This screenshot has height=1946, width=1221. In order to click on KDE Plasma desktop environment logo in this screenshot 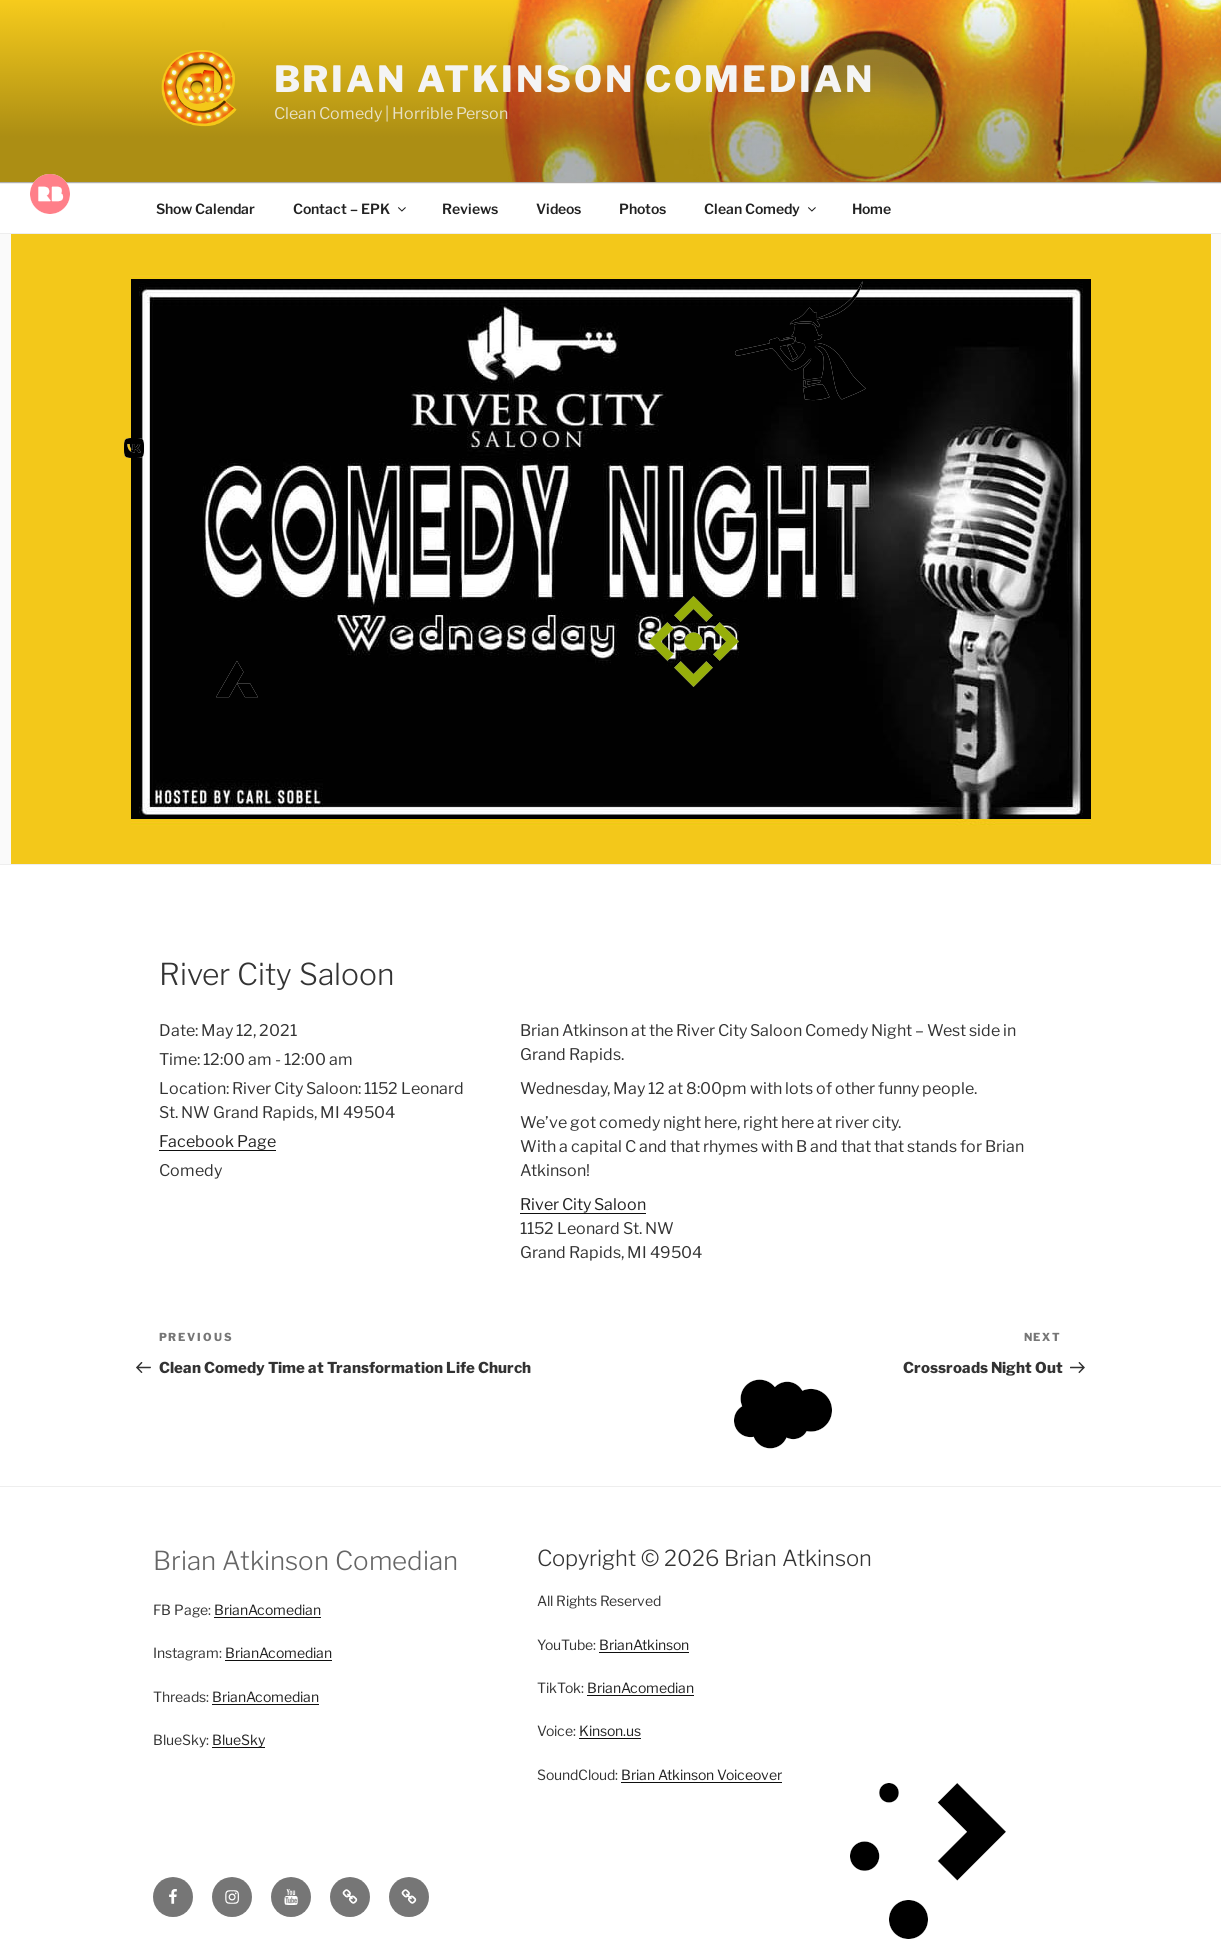, I will do `click(928, 1861)`.